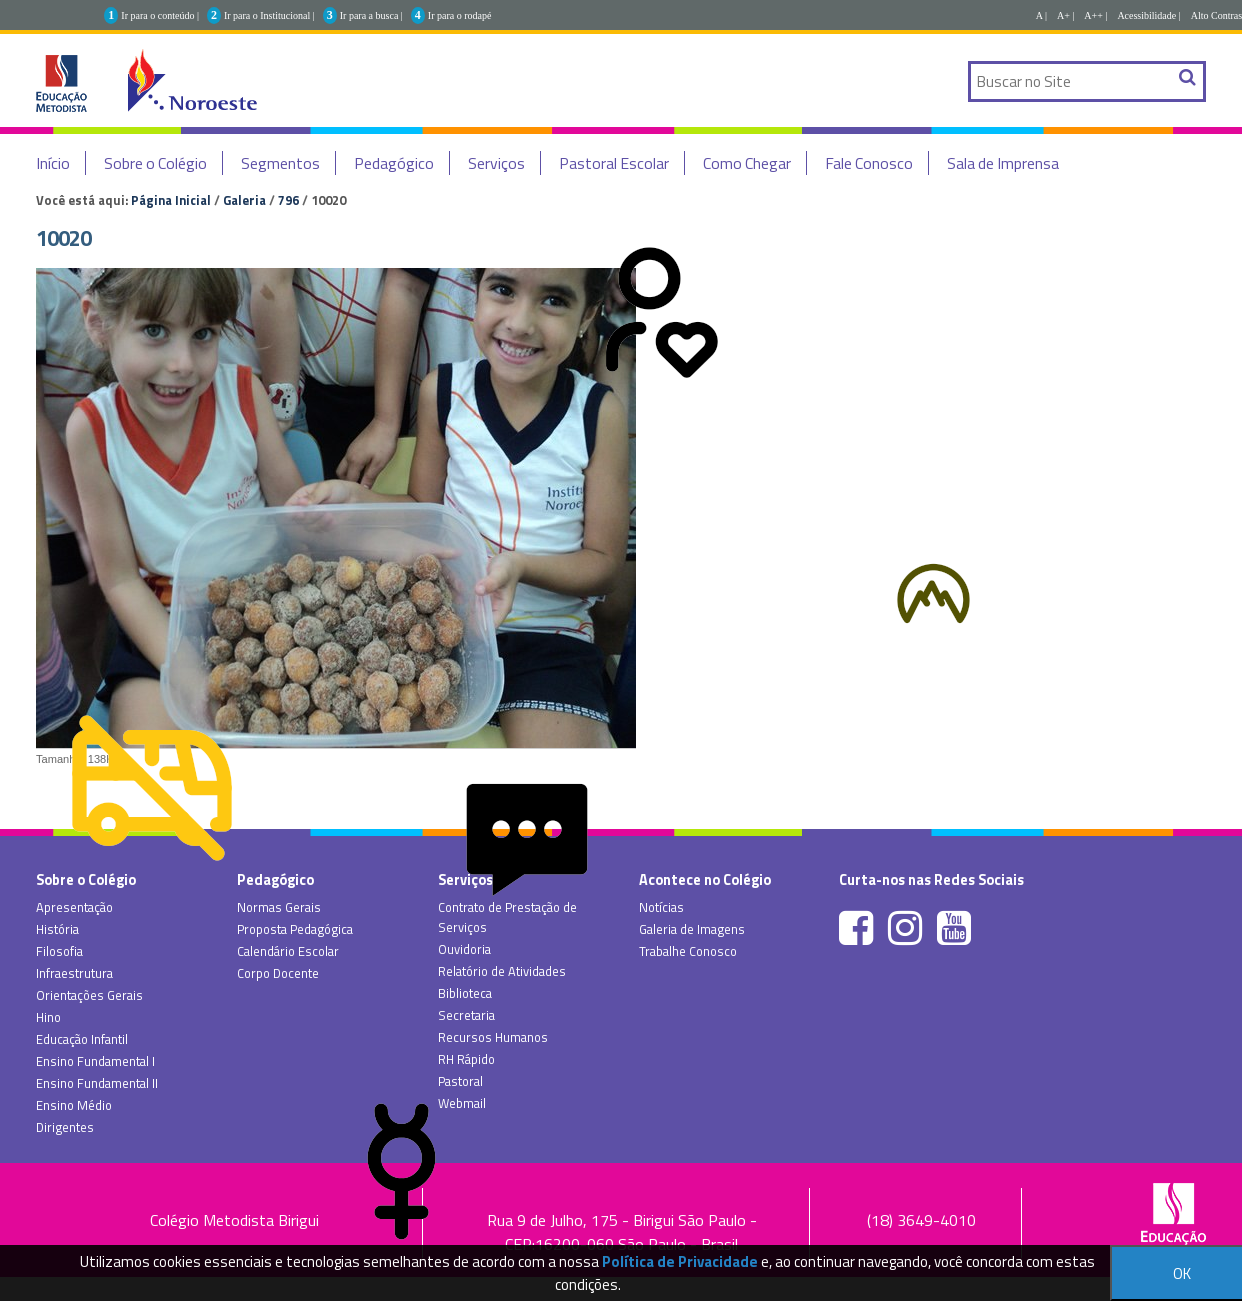 The height and width of the screenshot is (1301, 1242). Describe the element at coordinates (401, 1171) in the screenshot. I see `select hermaphrodite/intersex gender identity` at that location.